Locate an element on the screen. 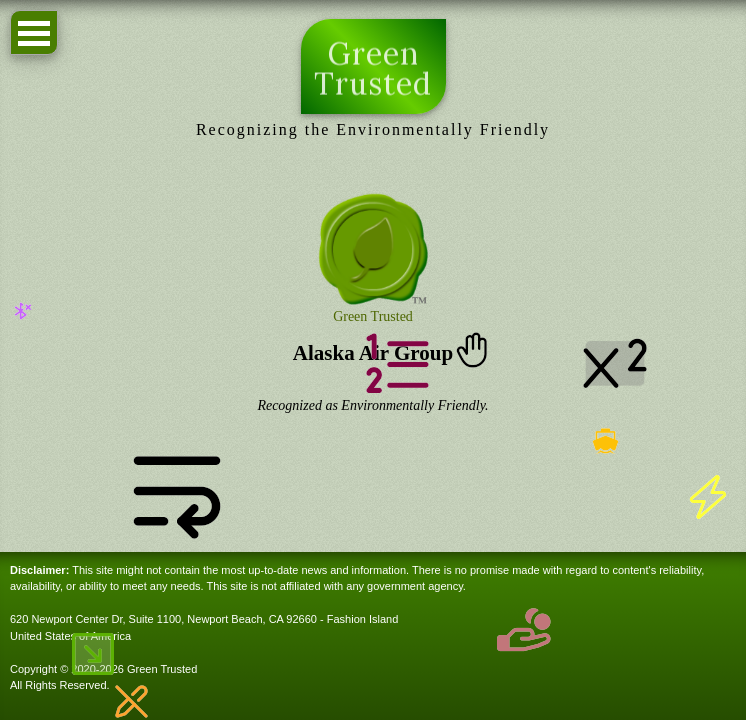 This screenshot has height=720, width=746. create a numbered list is located at coordinates (397, 364).